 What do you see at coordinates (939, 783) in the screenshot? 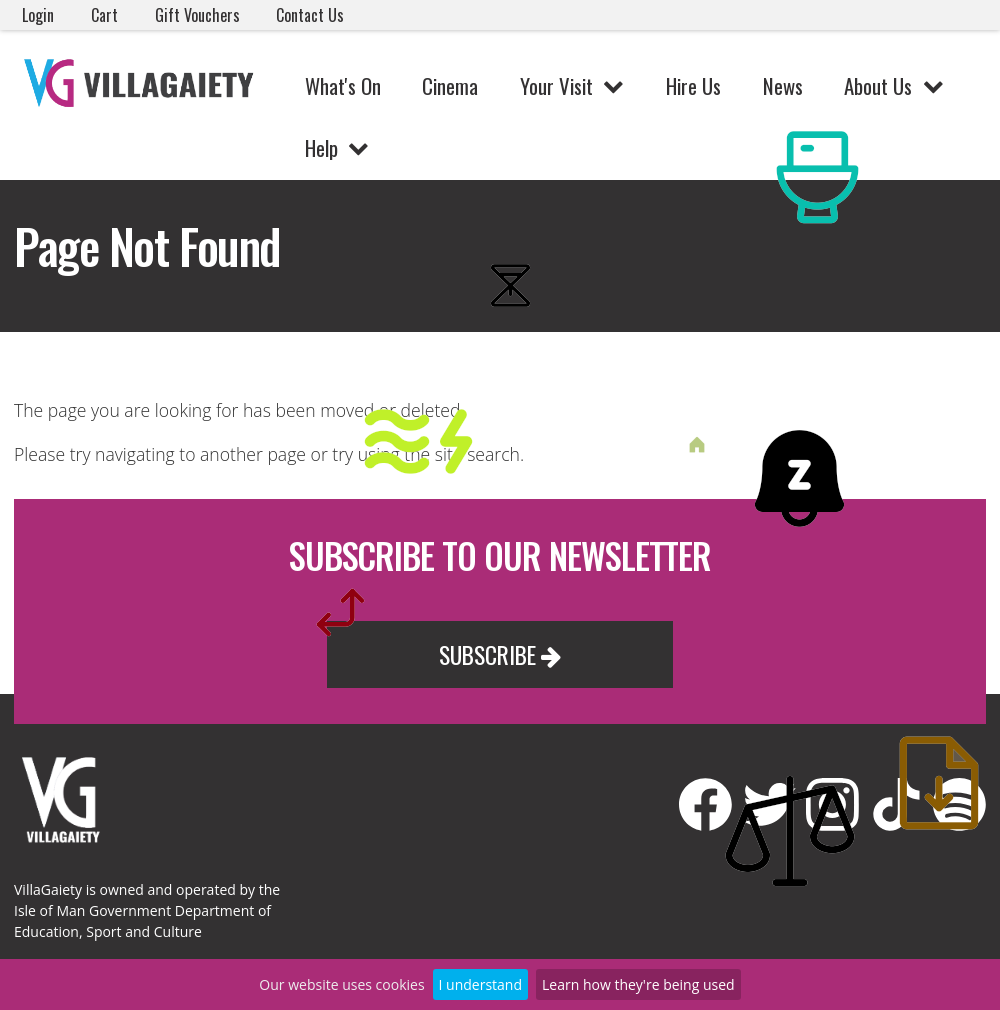
I see `download a file` at bounding box center [939, 783].